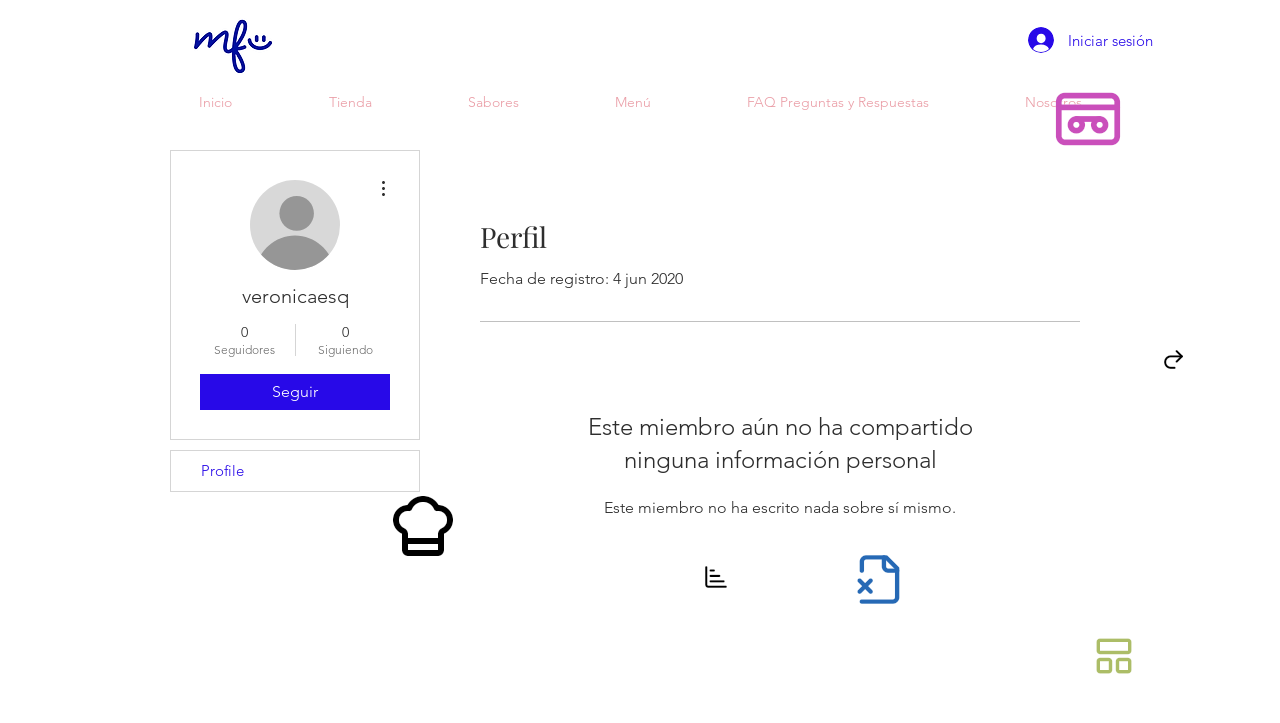 The width and height of the screenshot is (1280, 723). Describe the element at coordinates (1088, 119) in the screenshot. I see `access video archive or recordings` at that location.